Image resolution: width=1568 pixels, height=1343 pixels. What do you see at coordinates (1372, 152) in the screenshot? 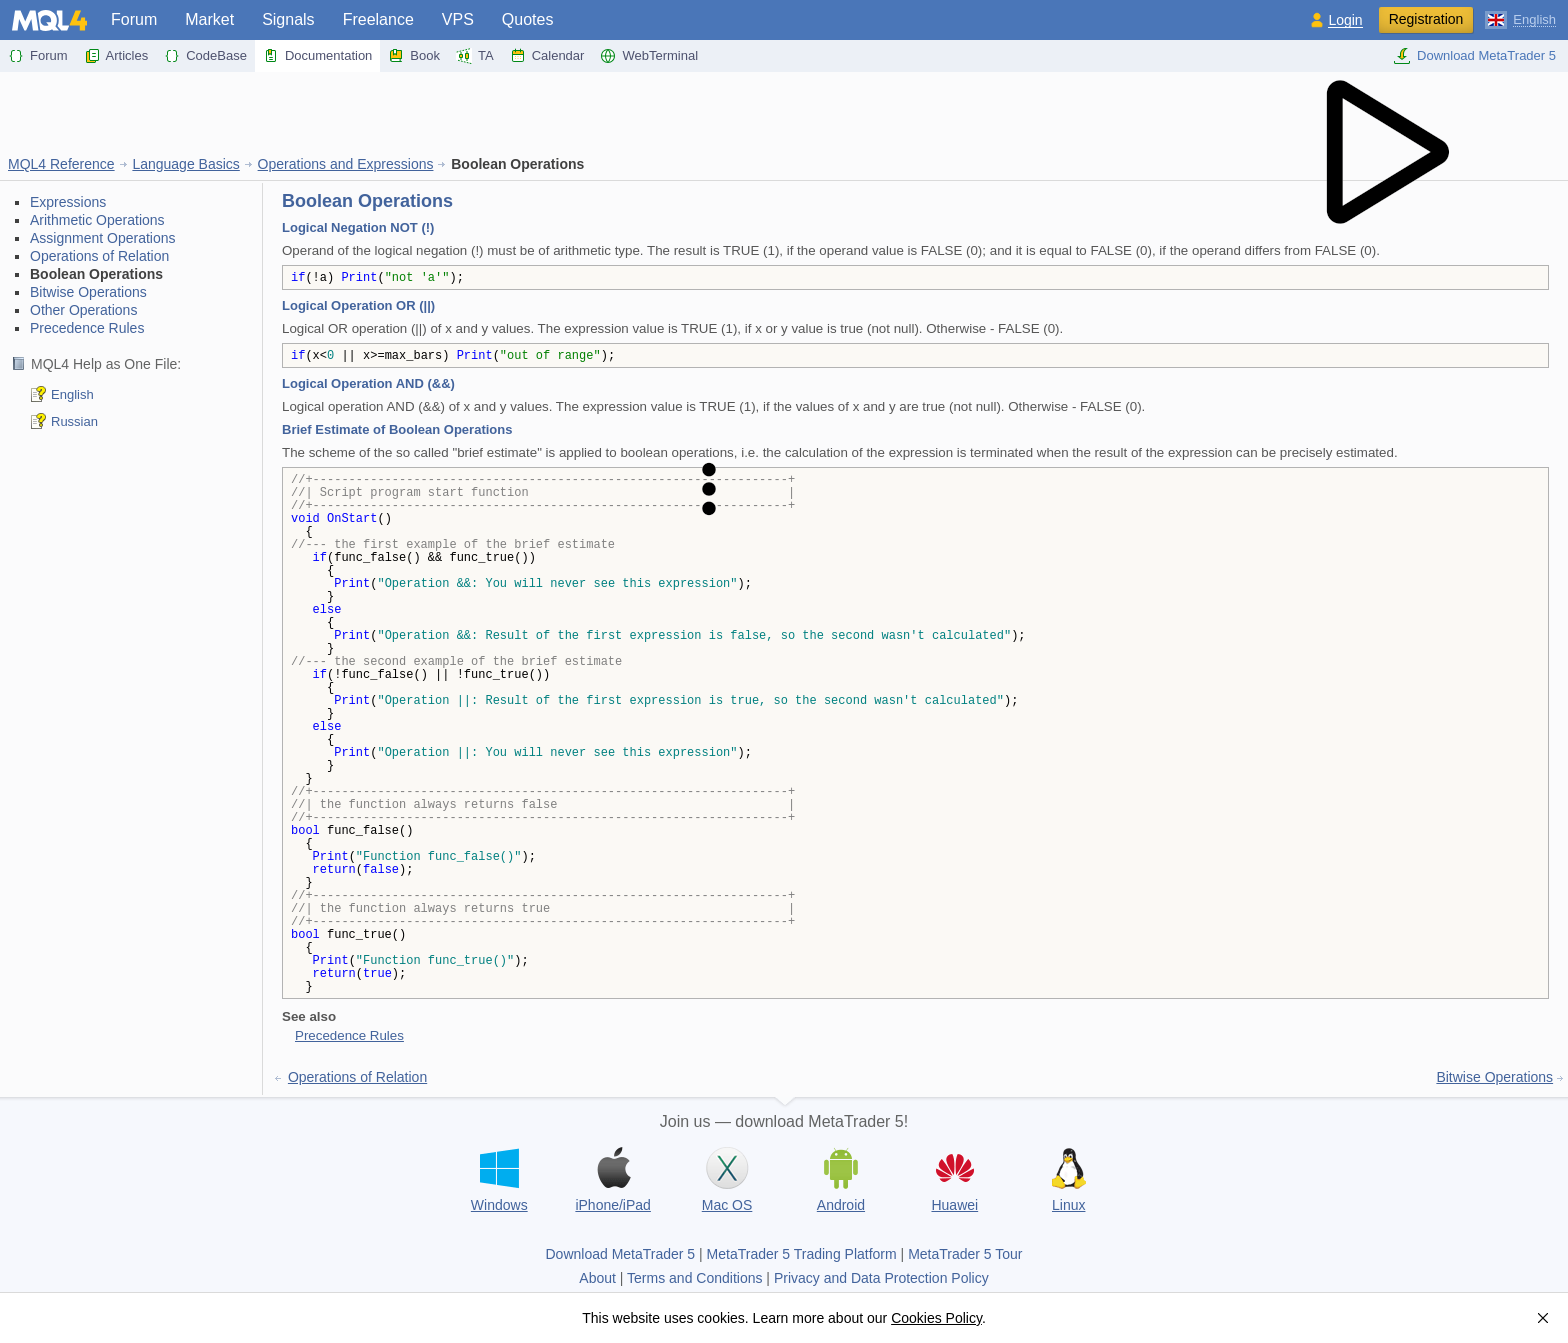
I see `play media or start video` at bounding box center [1372, 152].